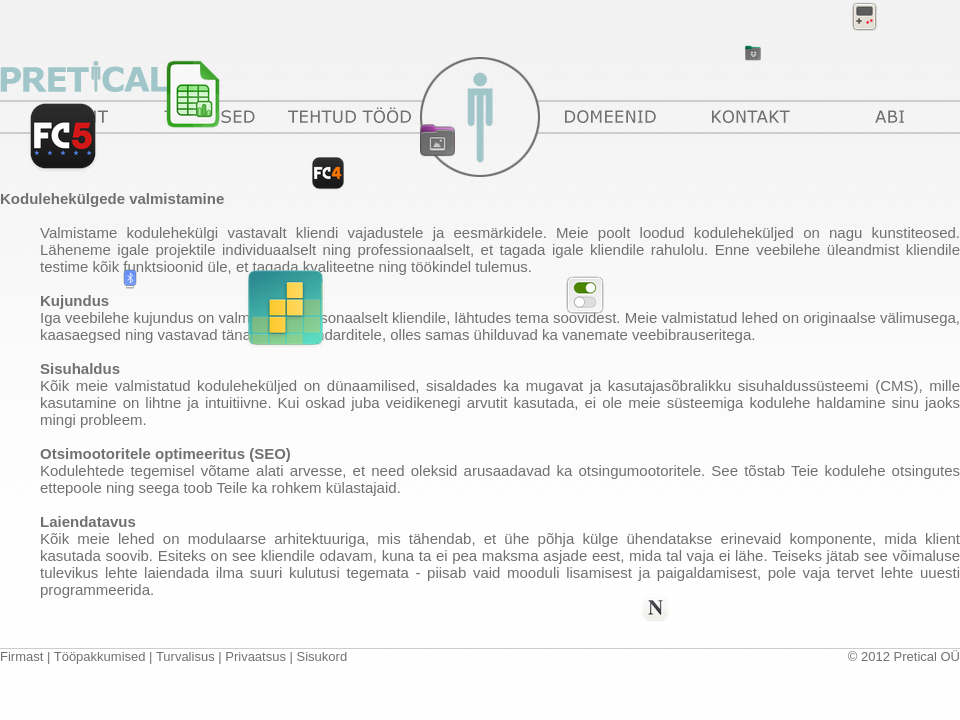  Describe the element at coordinates (328, 173) in the screenshot. I see `launch far cry 4 game` at that location.